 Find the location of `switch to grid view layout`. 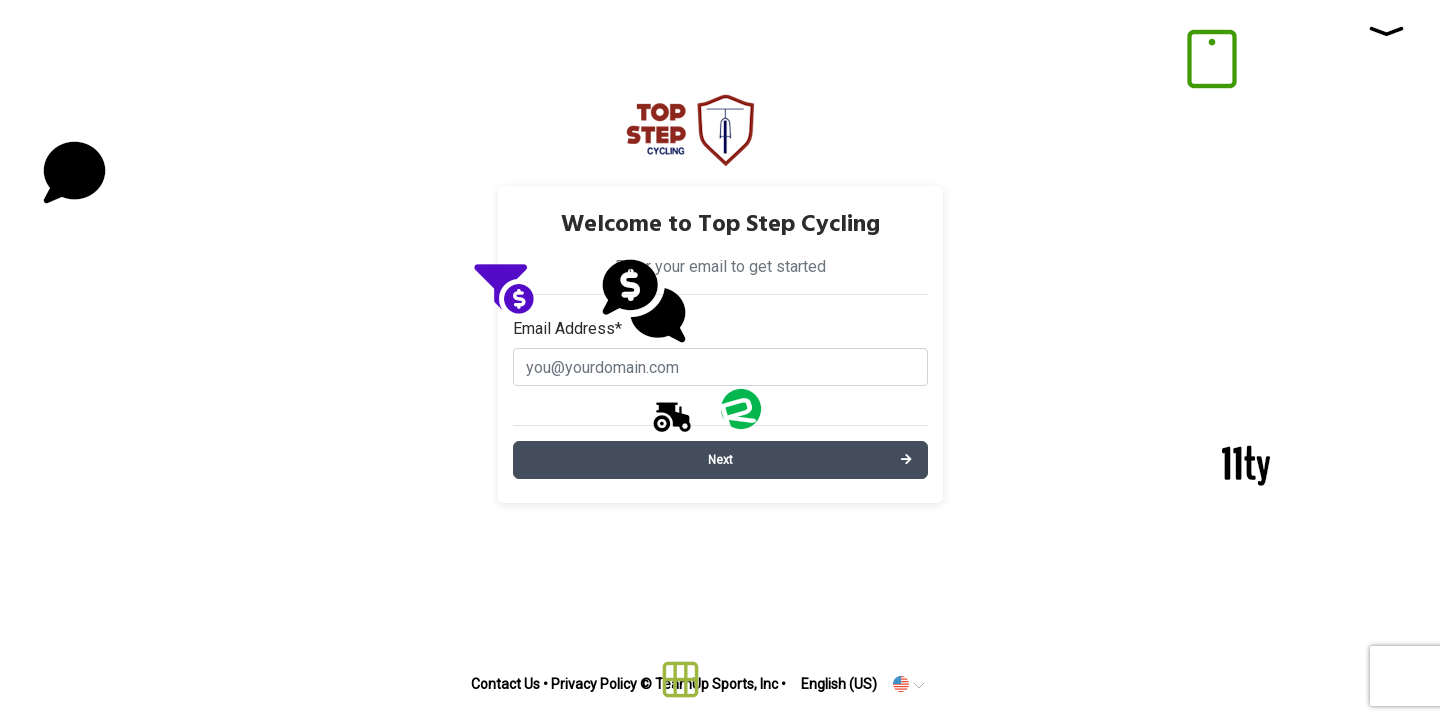

switch to grid view layout is located at coordinates (680, 679).